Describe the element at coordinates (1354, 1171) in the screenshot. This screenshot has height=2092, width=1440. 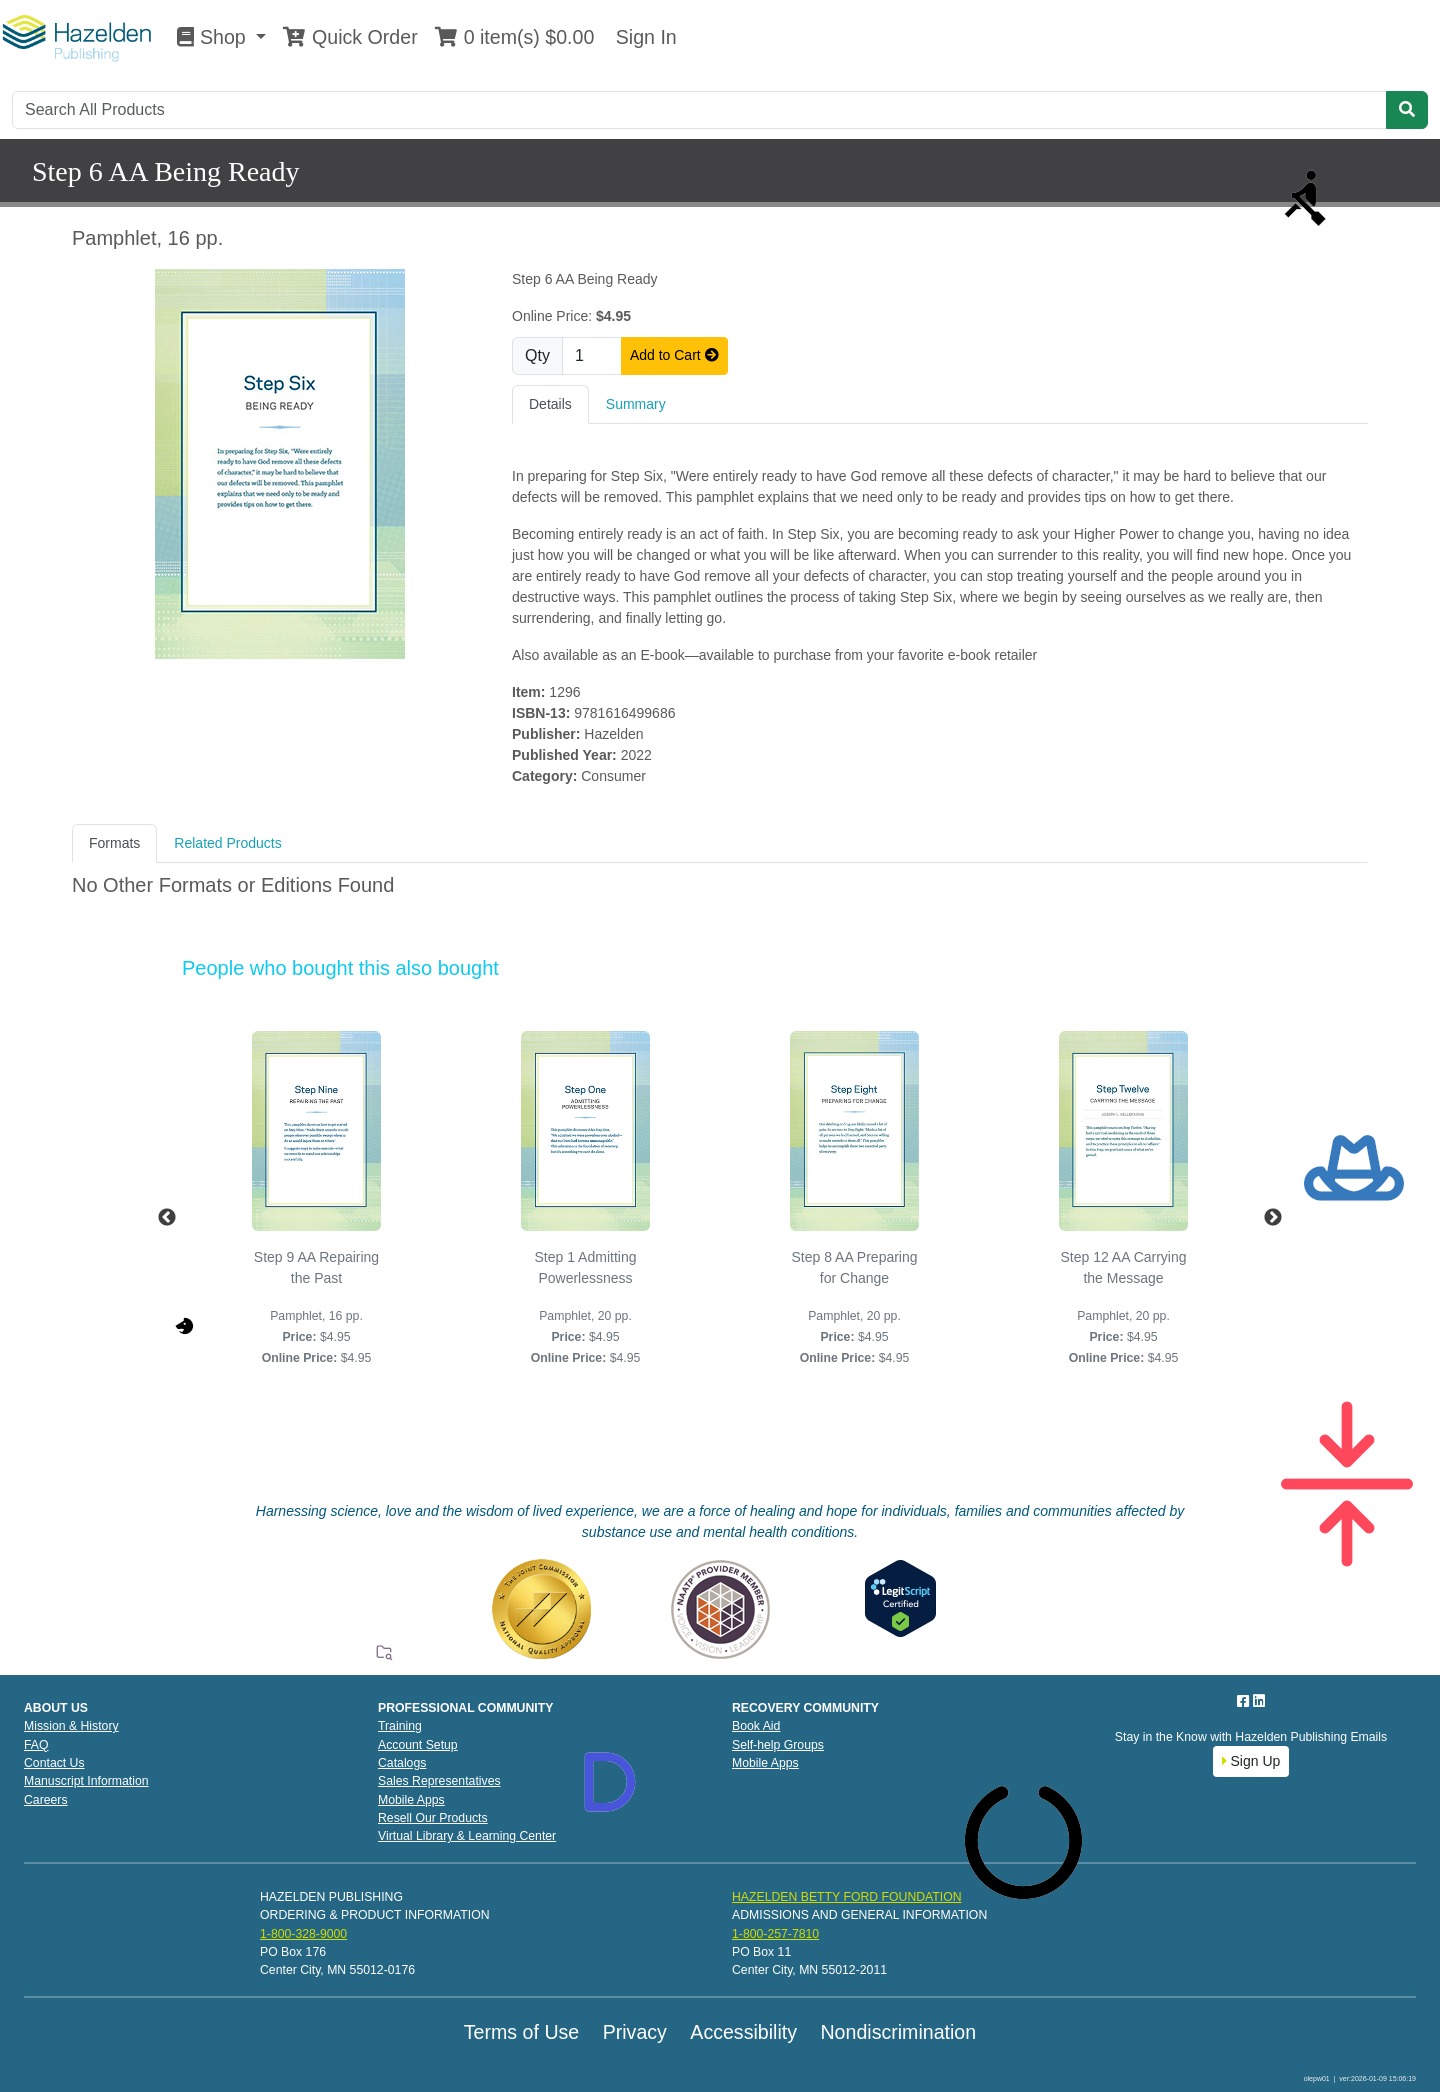
I see `select cowboy hat avatar or profile icon` at that location.